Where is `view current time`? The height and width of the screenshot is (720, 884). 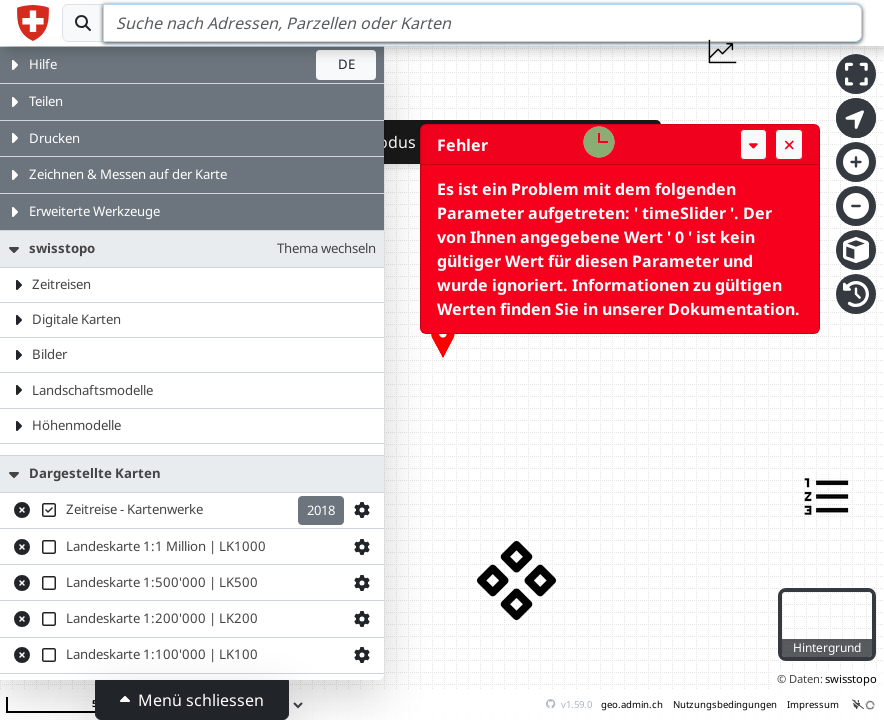 view current time is located at coordinates (599, 142).